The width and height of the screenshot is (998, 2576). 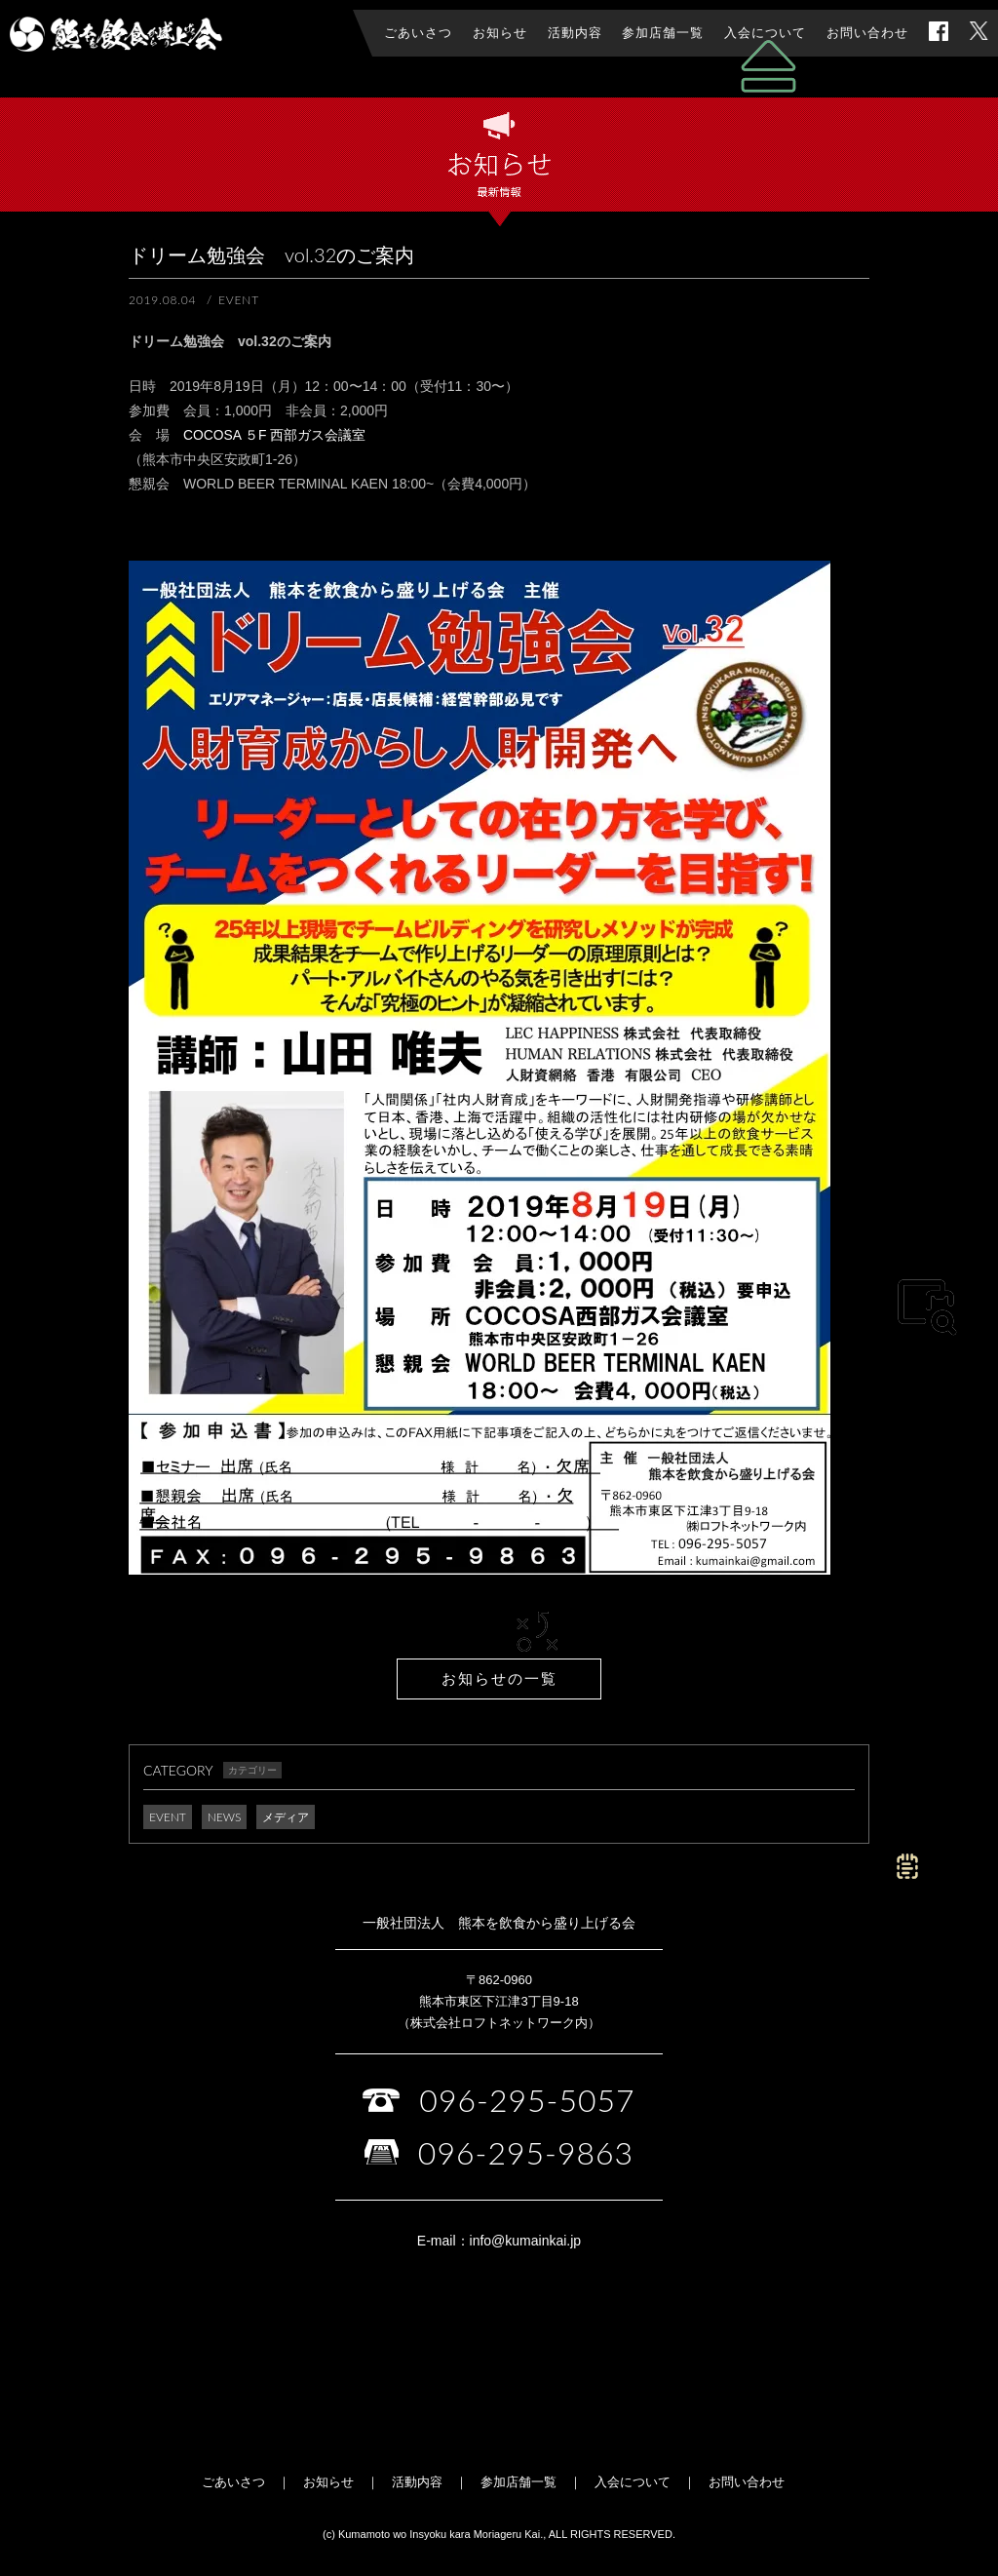 What do you see at coordinates (907, 1866) in the screenshot?
I see `draft or unsaved document` at bounding box center [907, 1866].